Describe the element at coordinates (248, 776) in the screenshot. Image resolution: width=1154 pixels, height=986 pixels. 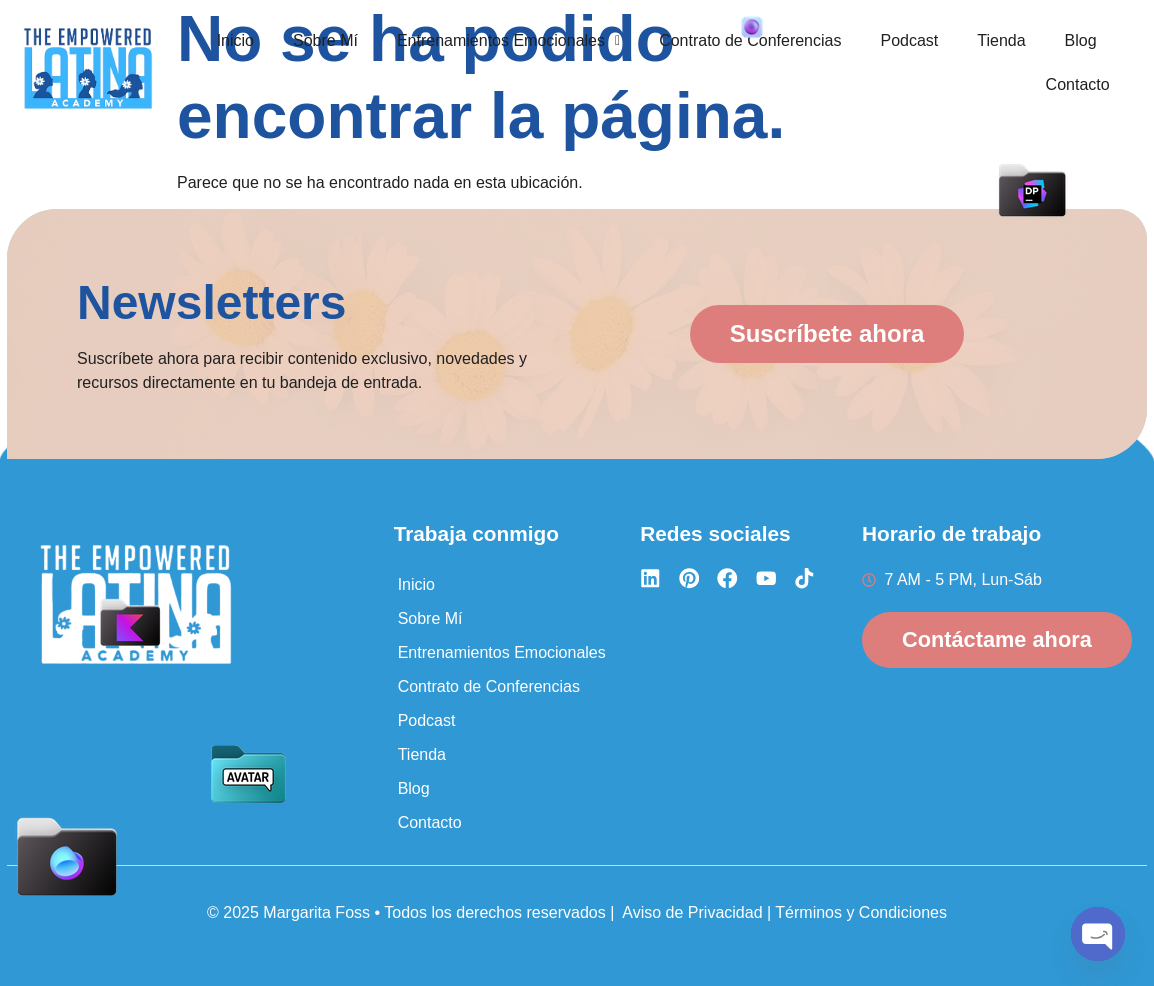
I see `open vrchat avatar files folder` at that location.